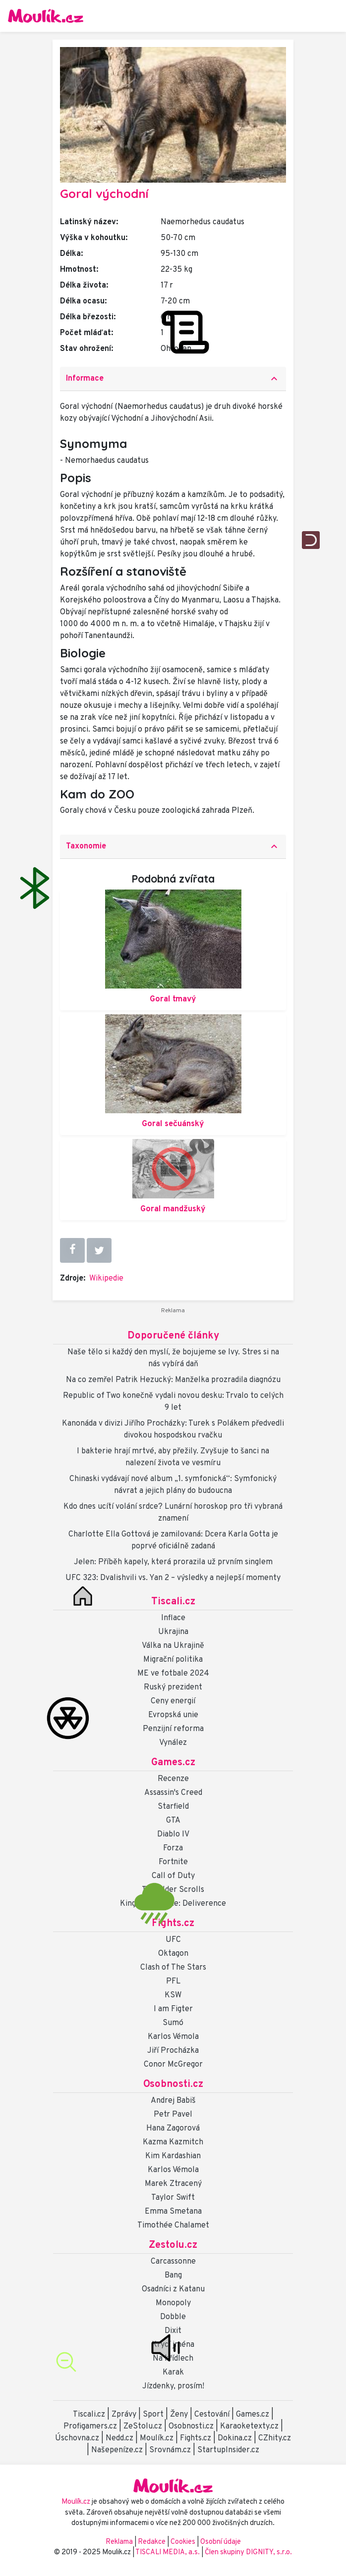 This screenshot has width=346, height=2576. What do you see at coordinates (35, 888) in the screenshot?
I see `toggle bluetooth connectivity on or off` at bounding box center [35, 888].